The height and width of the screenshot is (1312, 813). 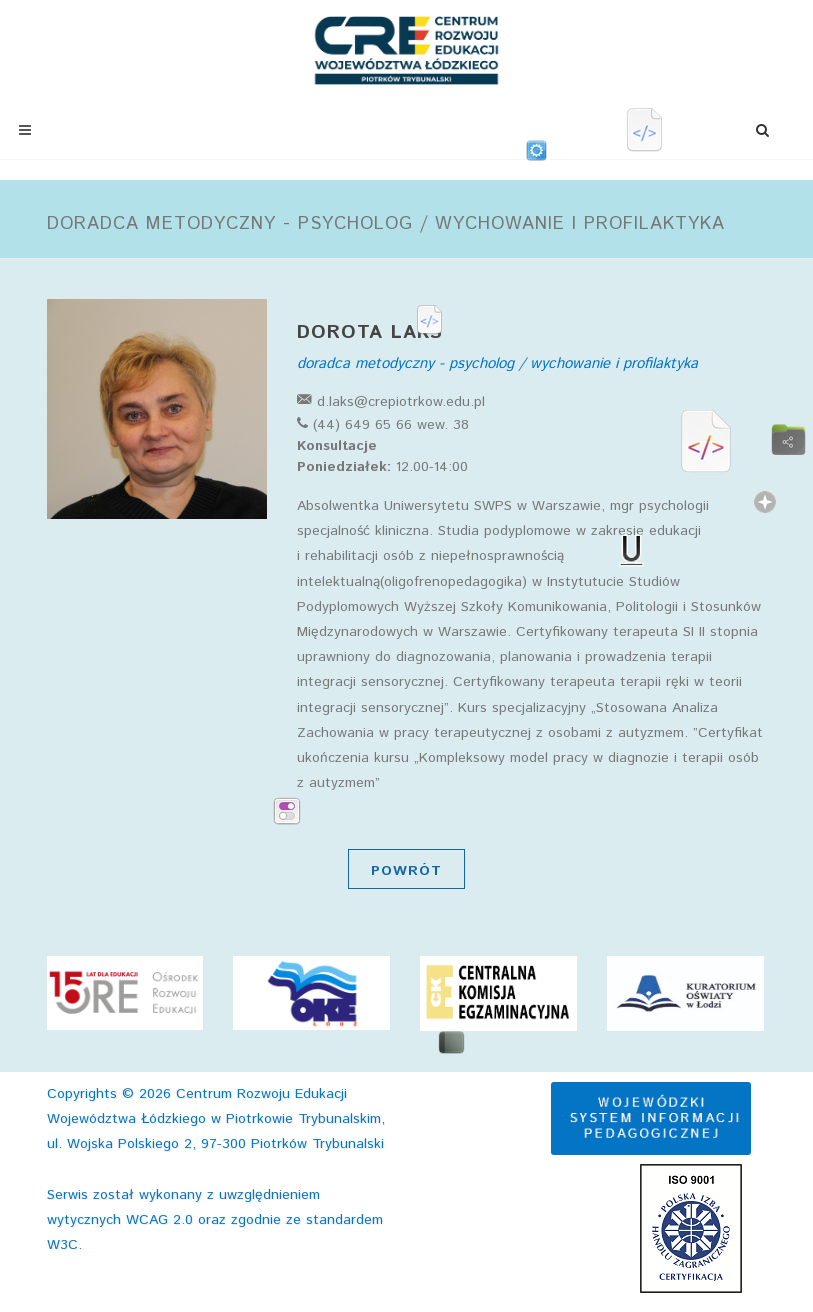 I want to click on an MS-DOS executable file, so click(x=536, y=150).